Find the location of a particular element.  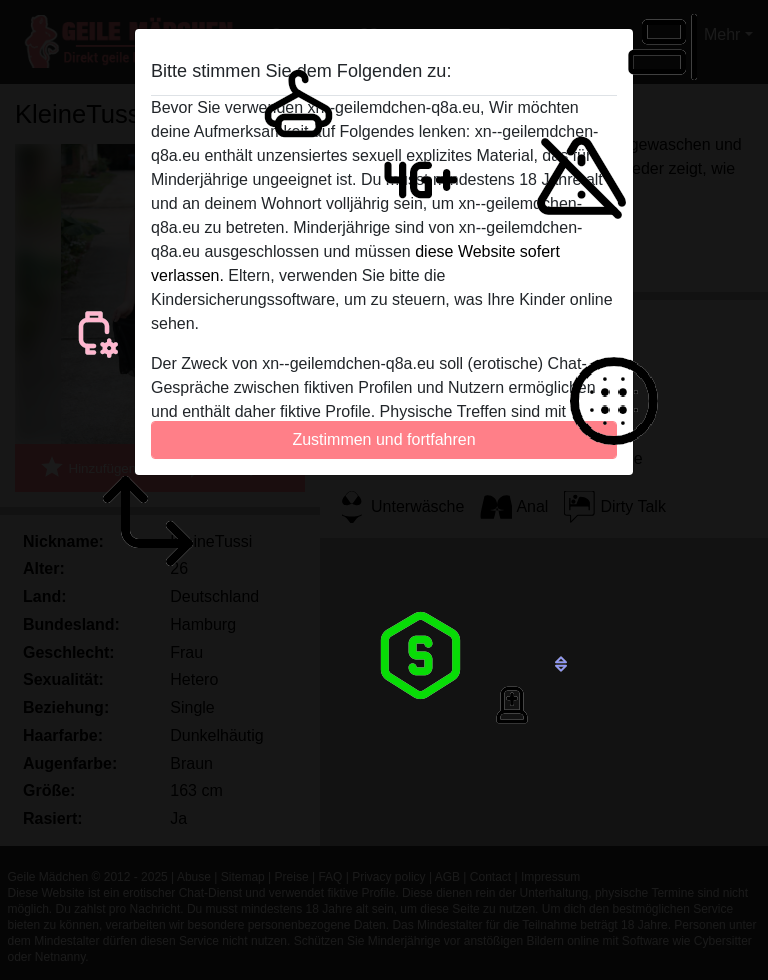

indicates a service or system status is located at coordinates (420, 655).